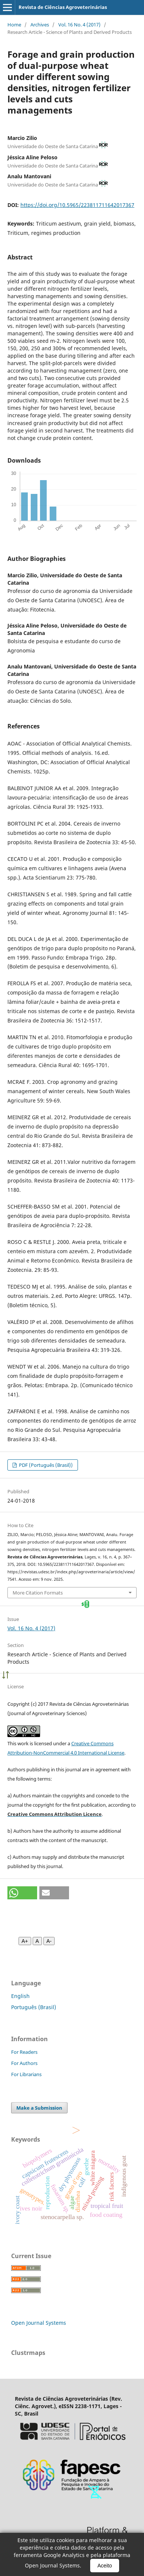  I want to click on disable genetic or DNA-related features, so click(95, 2492).